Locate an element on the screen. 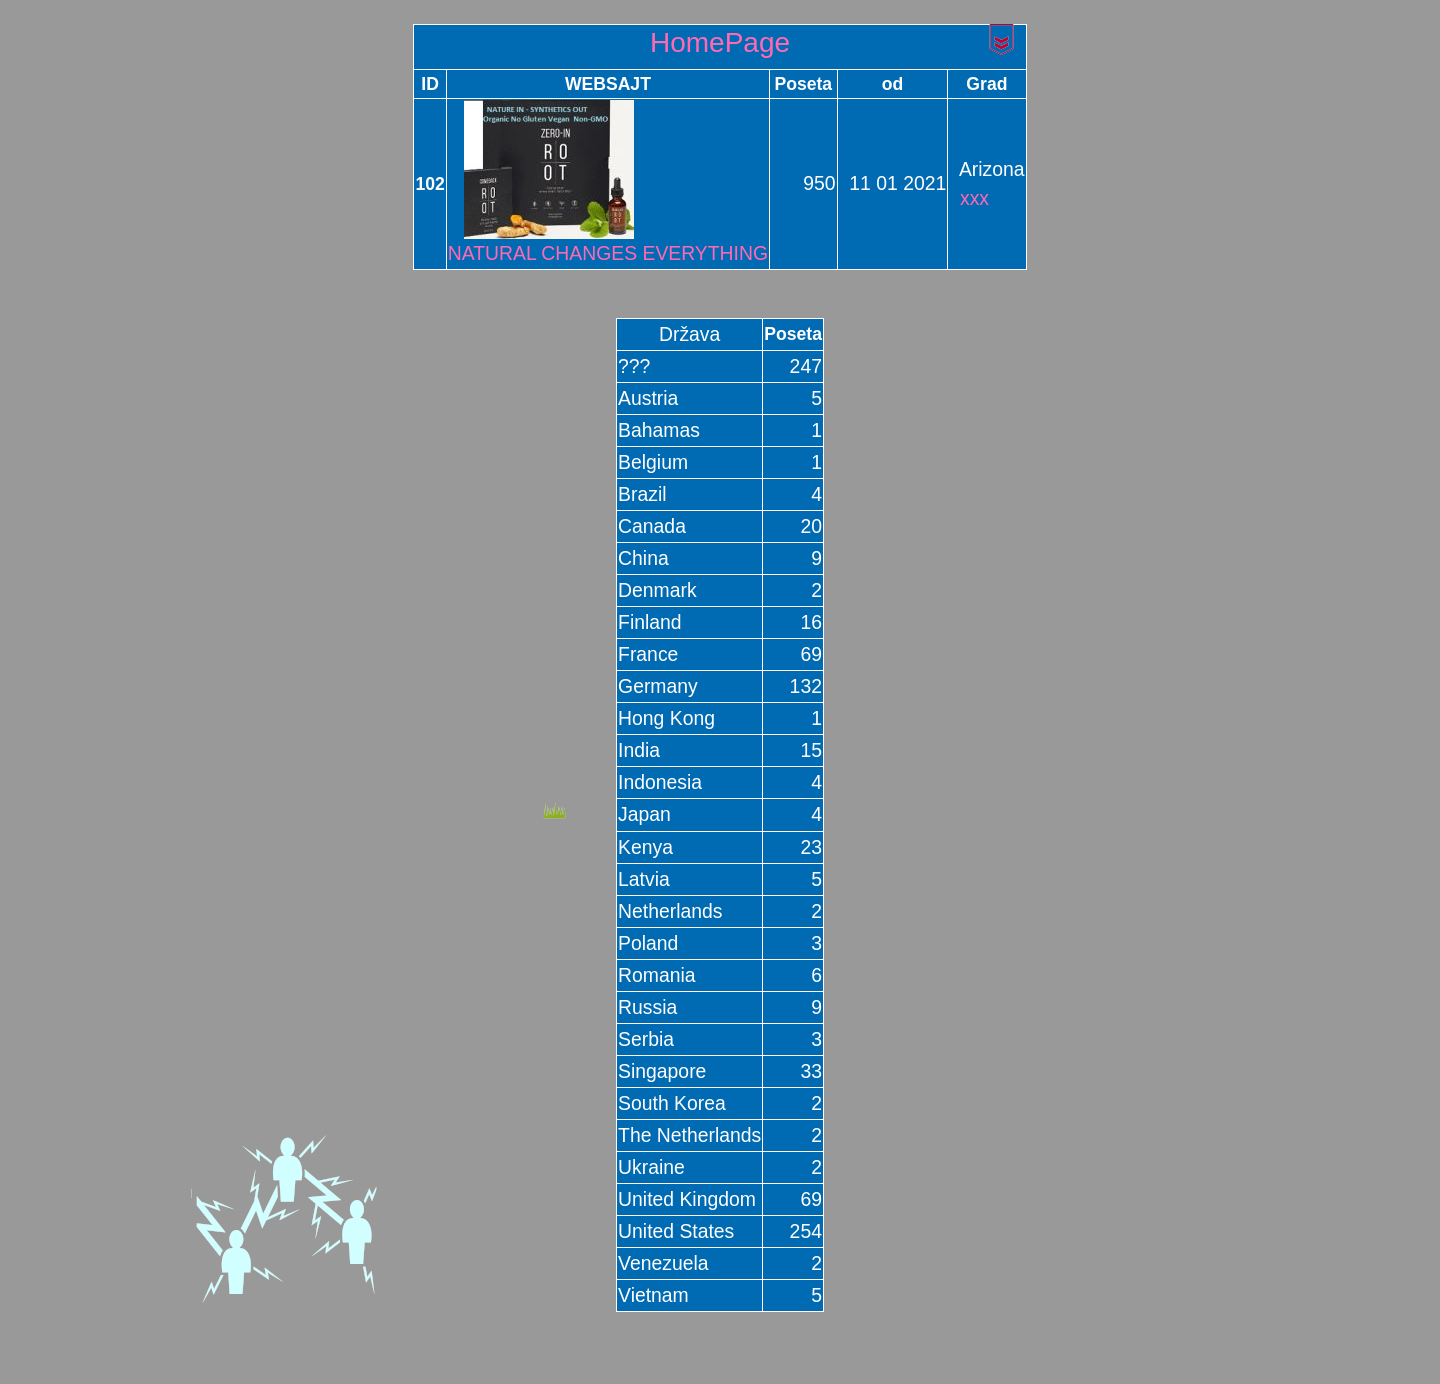 The image size is (1440, 1384). indicates outdoor or nature environment in game is located at coordinates (554, 807).